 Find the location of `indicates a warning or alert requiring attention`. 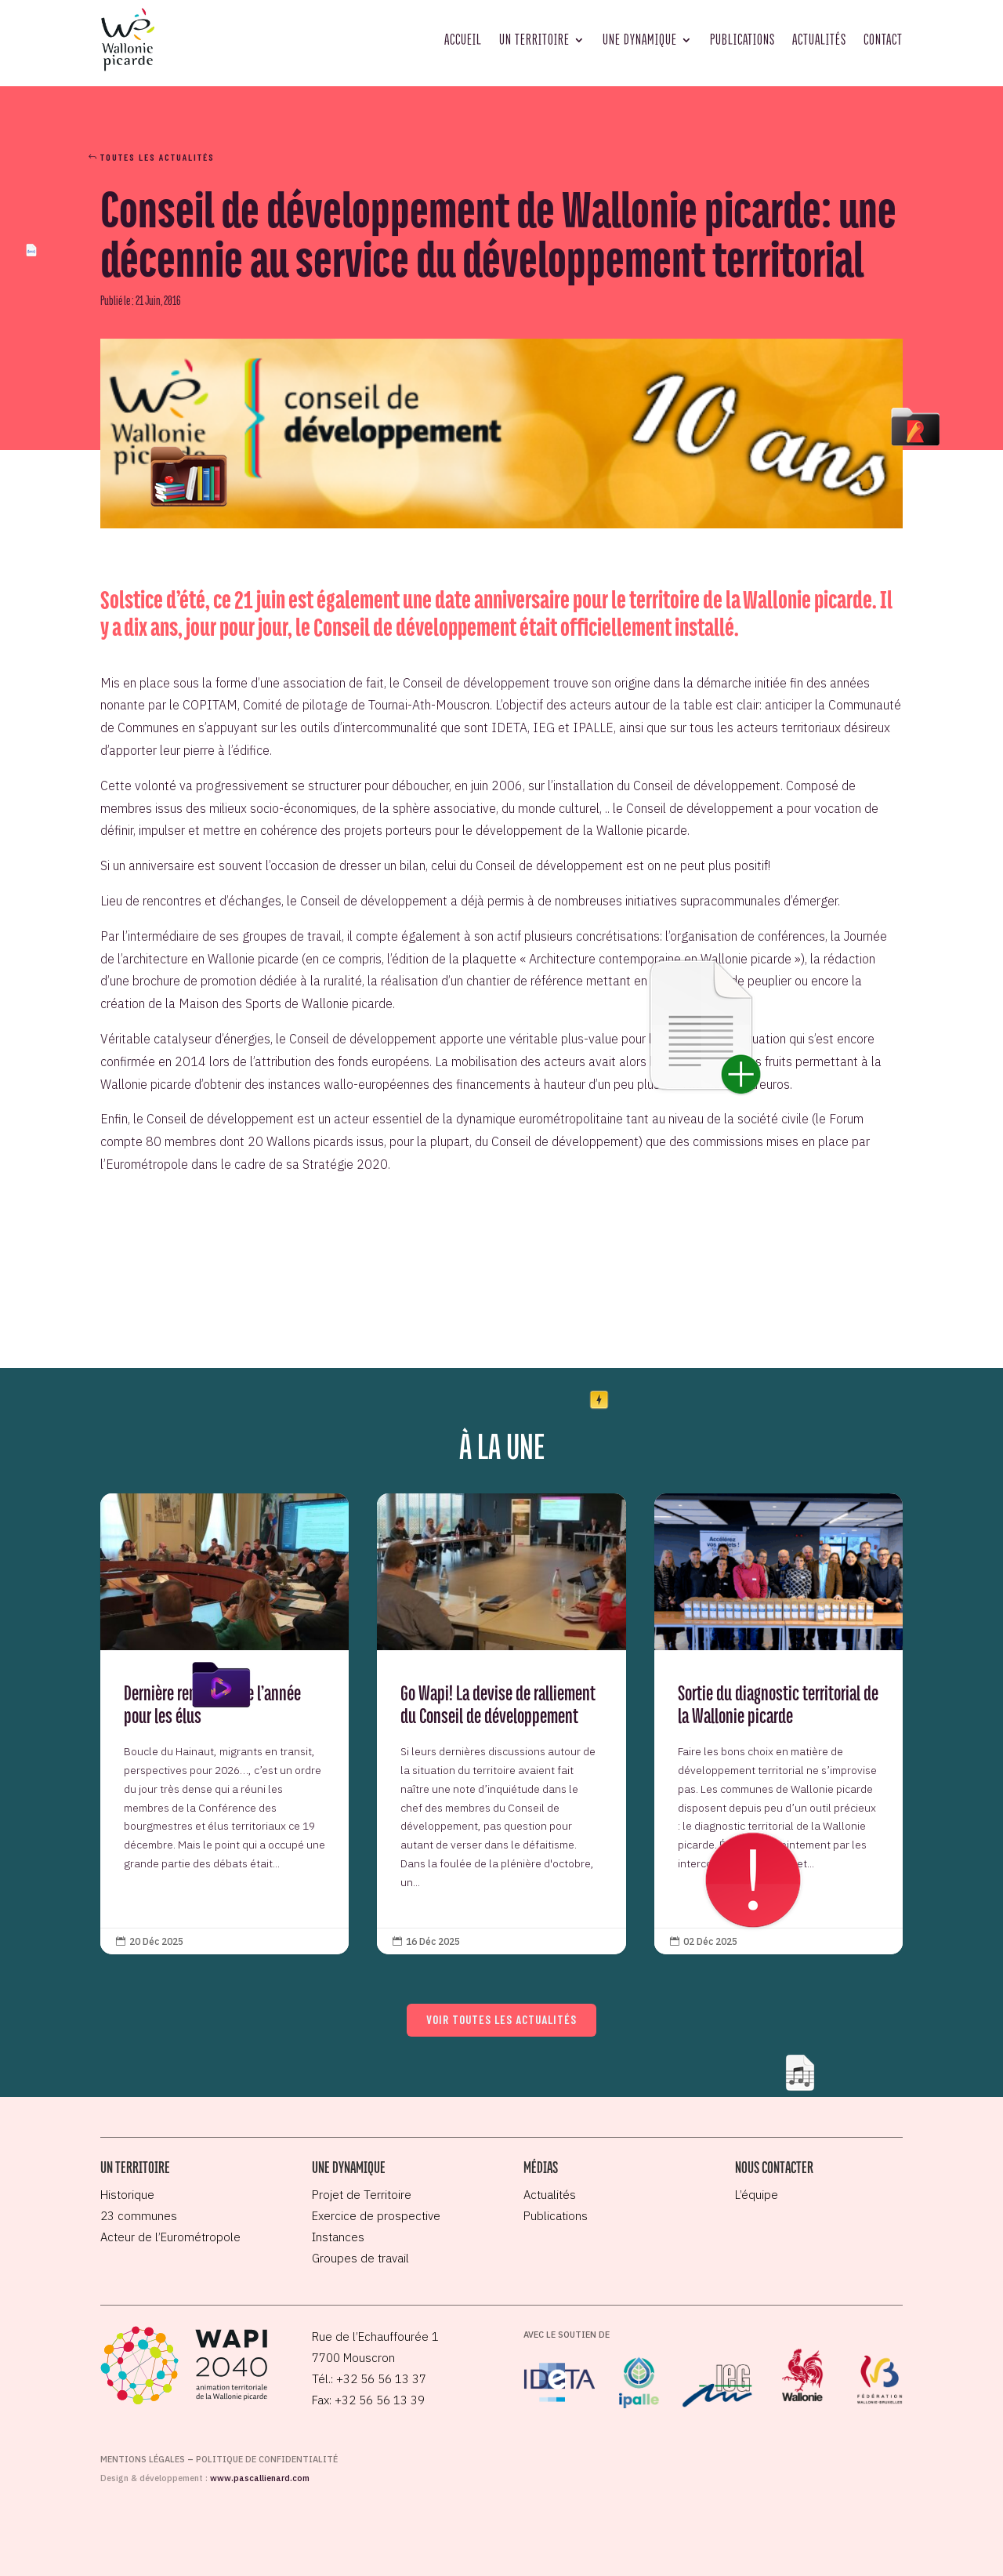

indicates a warning or alert requiring attention is located at coordinates (753, 1880).